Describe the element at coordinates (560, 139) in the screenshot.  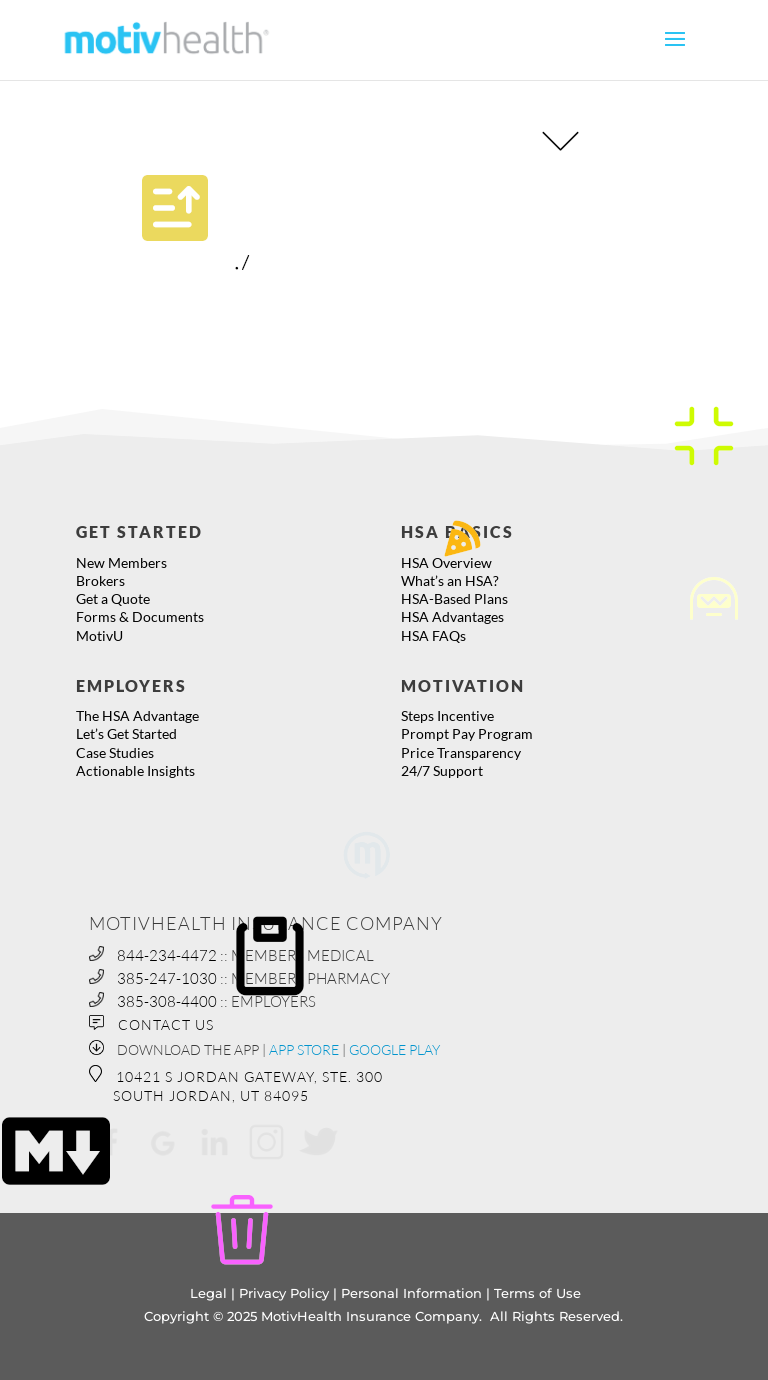
I see `expand a dropdown menu` at that location.